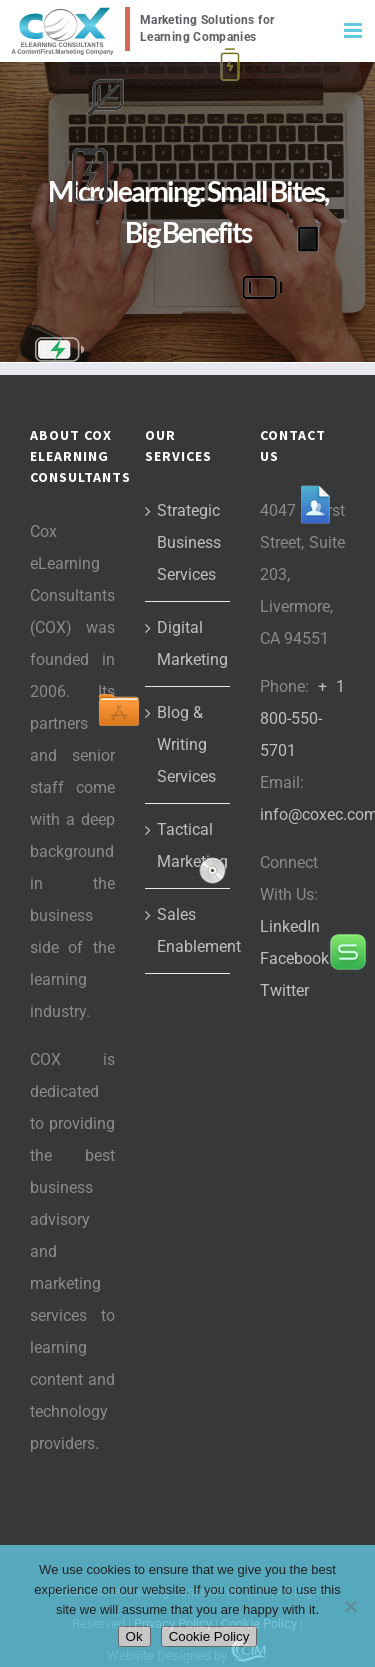 Image resolution: width=375 pixels, height=1667 pixels. I want to click on indicates battery is charging at 80% capacity, so click(59, 349).